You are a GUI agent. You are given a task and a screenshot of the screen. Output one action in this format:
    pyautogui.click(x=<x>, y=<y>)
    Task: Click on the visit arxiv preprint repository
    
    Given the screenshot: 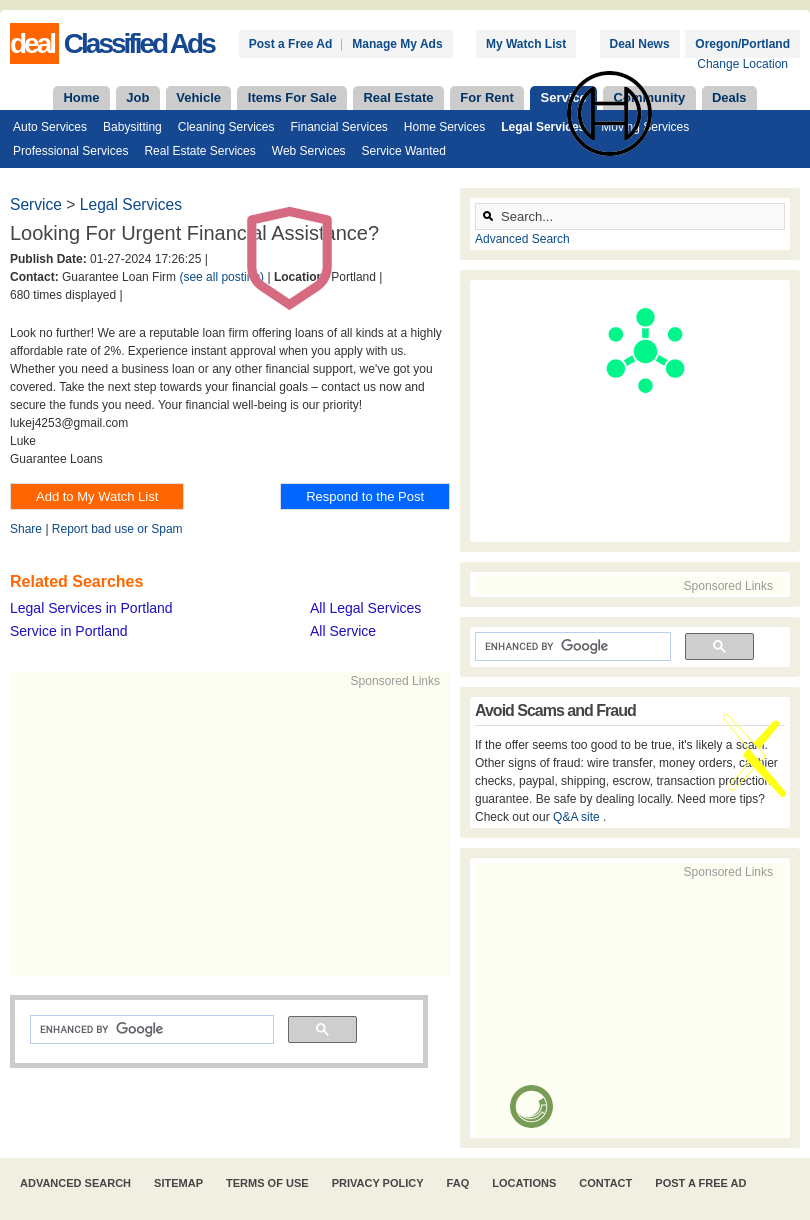 What is the action you would take?
    pyautogui.click(x=754, y=755)
    